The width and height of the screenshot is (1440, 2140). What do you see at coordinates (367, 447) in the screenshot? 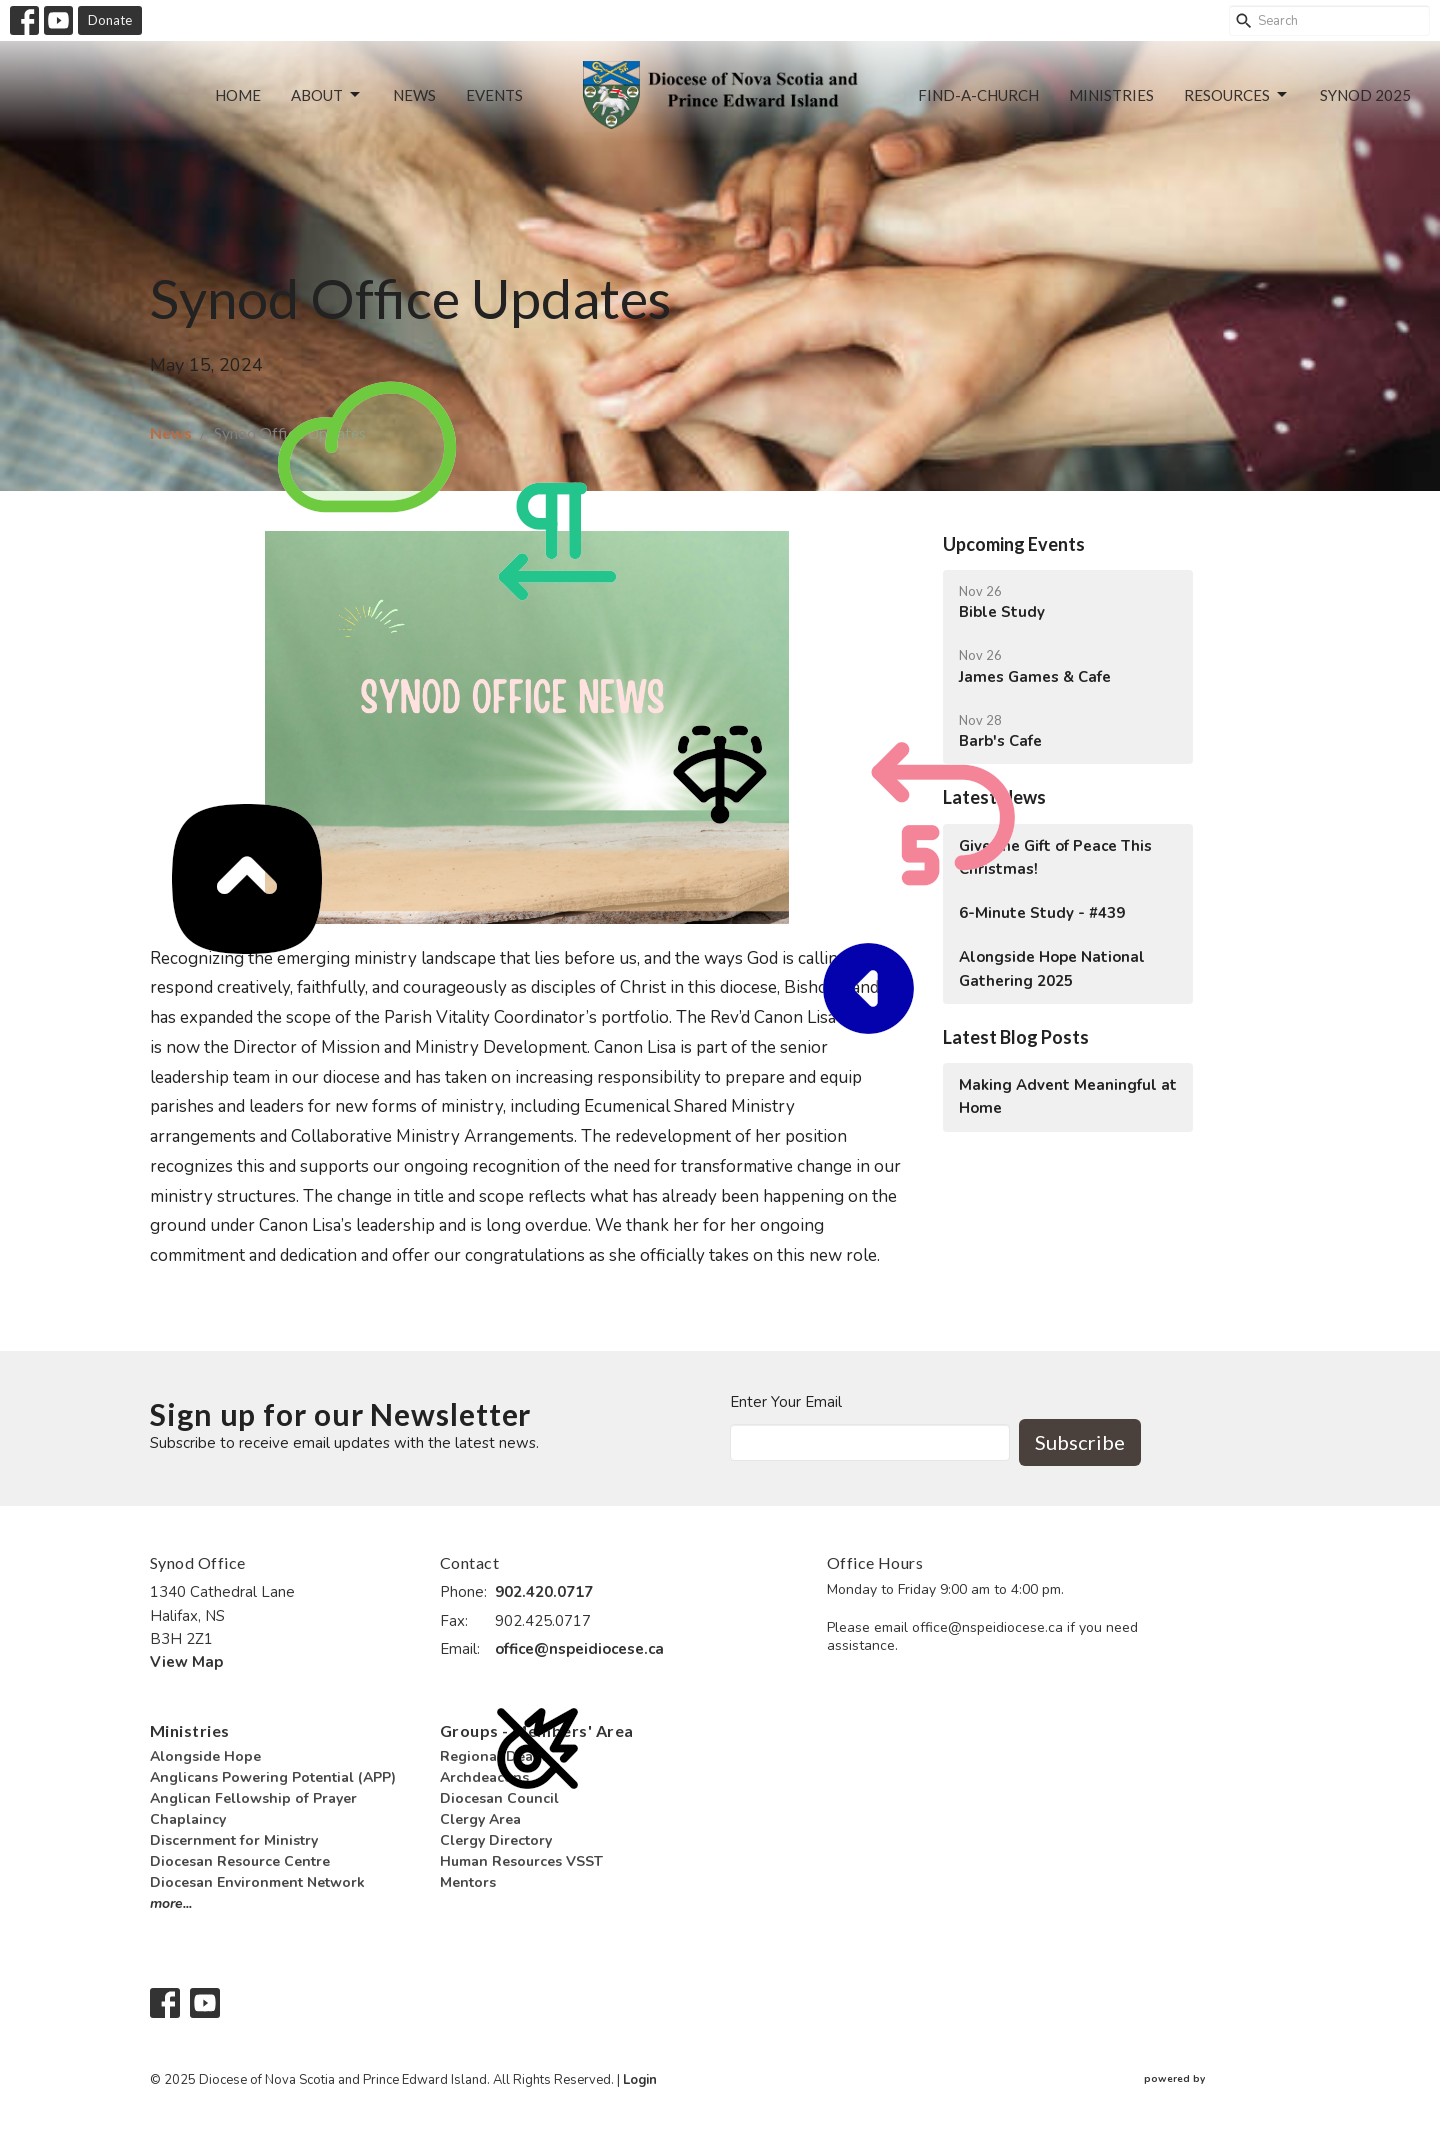
I see `access cloud storage` at bounding box center [367, 447].